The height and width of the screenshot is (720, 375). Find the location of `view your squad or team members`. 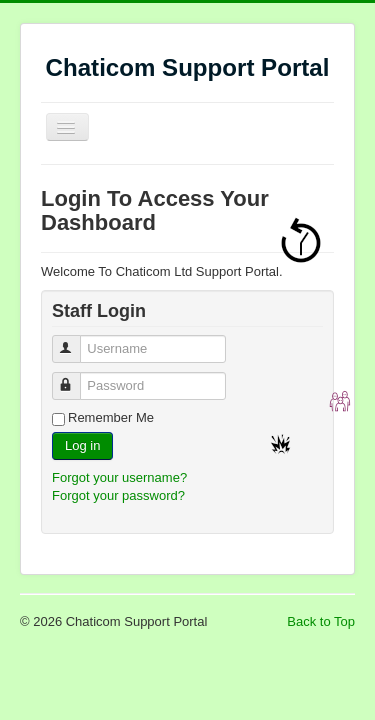

view your squad or team members is located at coordinates (340, 401).